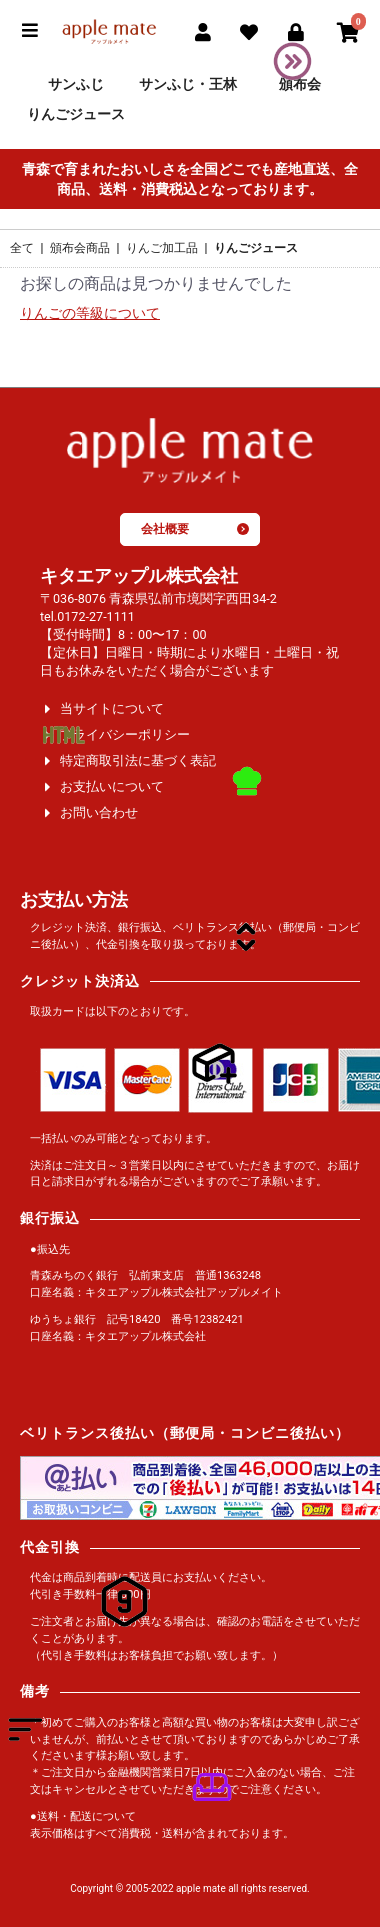 The image size is (380, 1927). Describe the element at coordinates (246, 937) in the screenshot. I see `expand or collapse a section` at that location.